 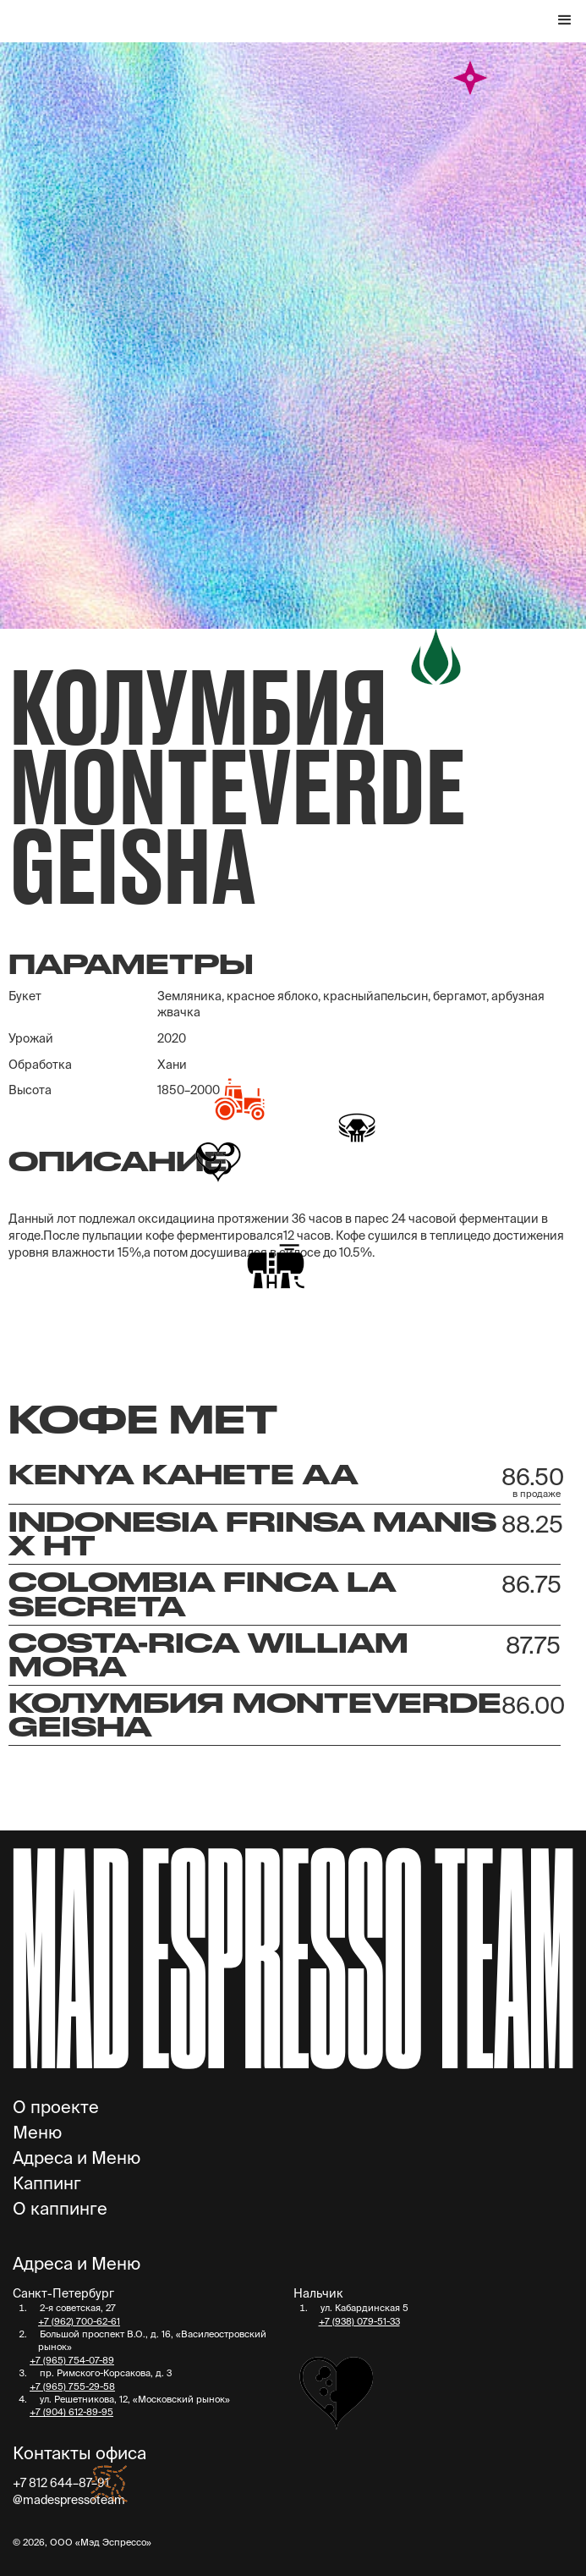 I want to click on indicates an eldritch or lovecraftian game element, so click(x=218, y=1161).